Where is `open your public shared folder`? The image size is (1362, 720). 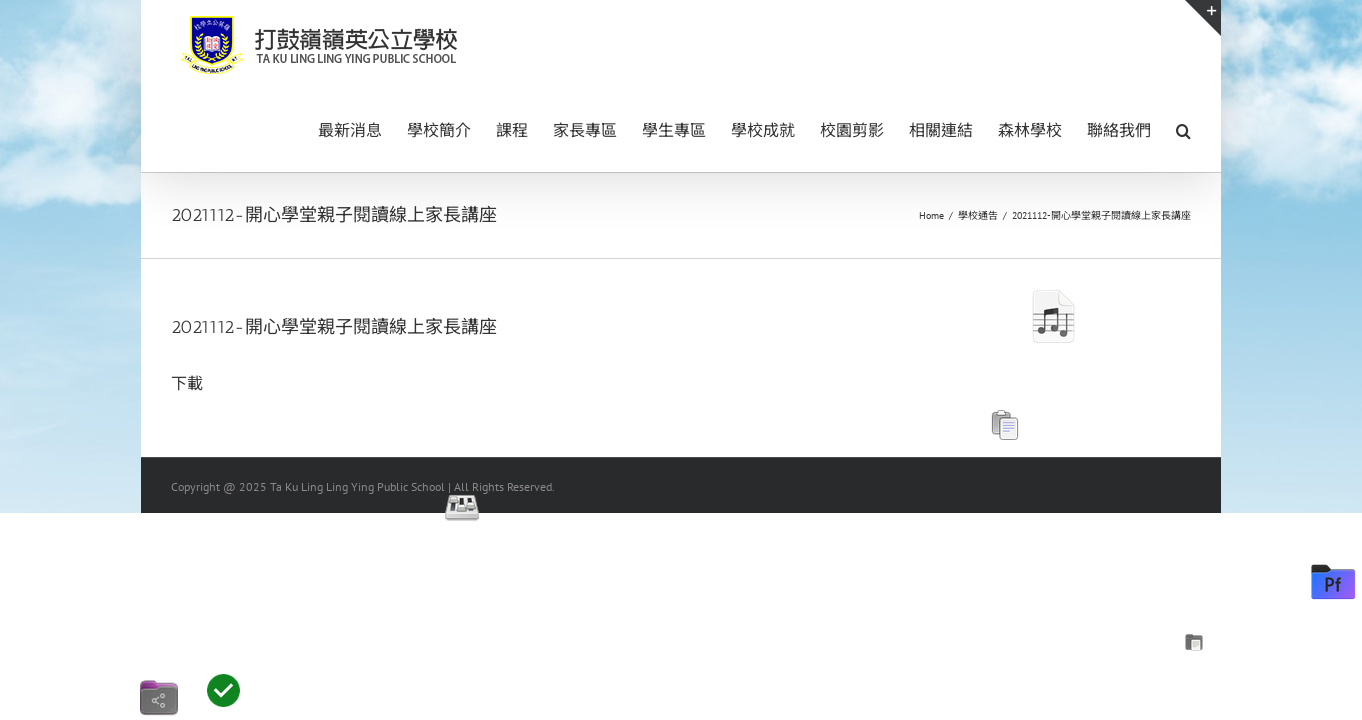 open your public shared folder is located at coordinates (159, 697).